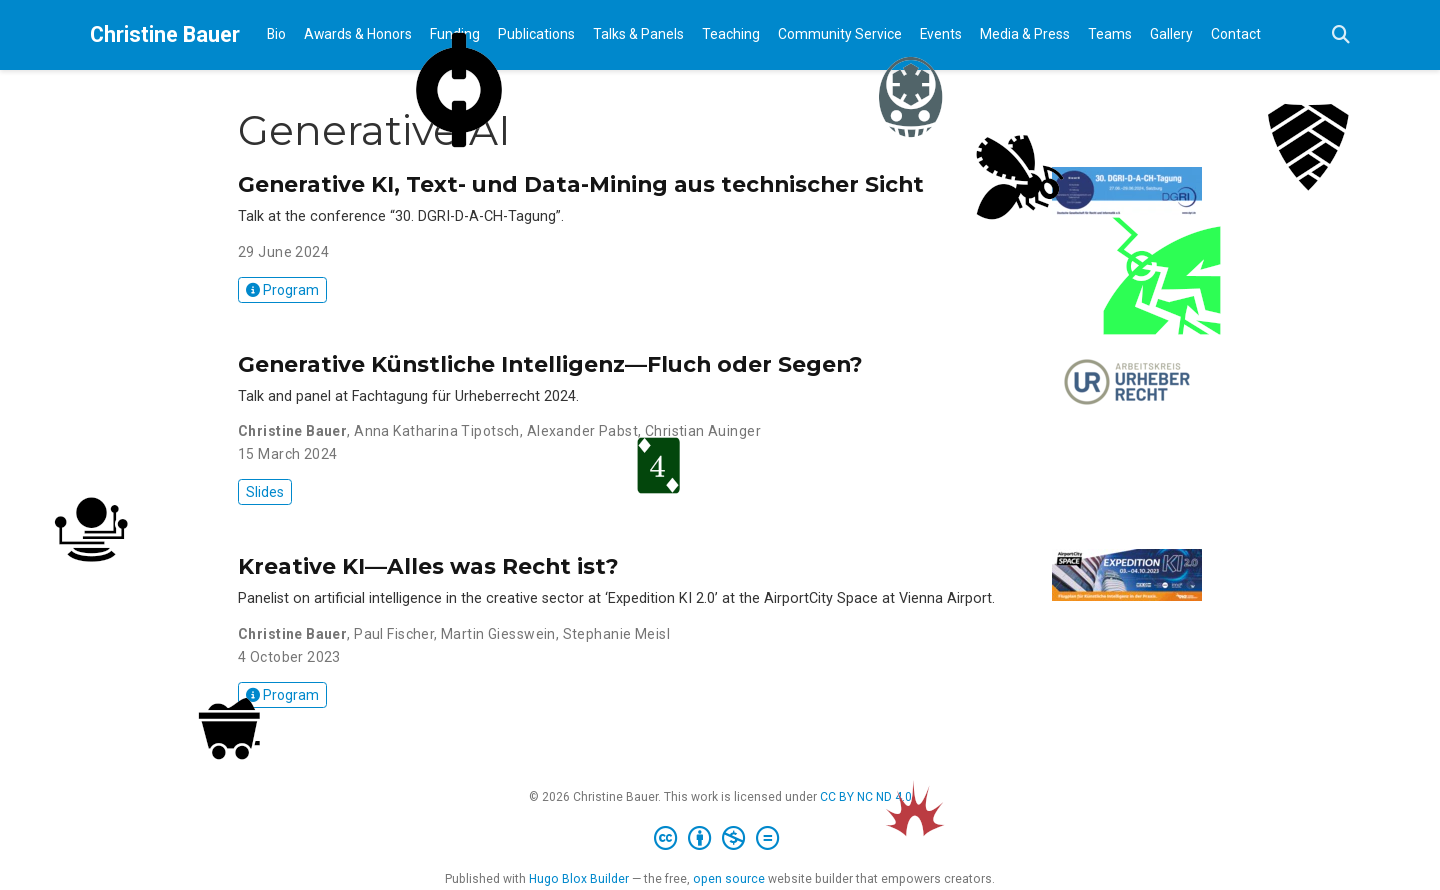  Describe the element at coordinates (915, 809) in the screenshot. I see `enter a new area or portal in a game` at that location.